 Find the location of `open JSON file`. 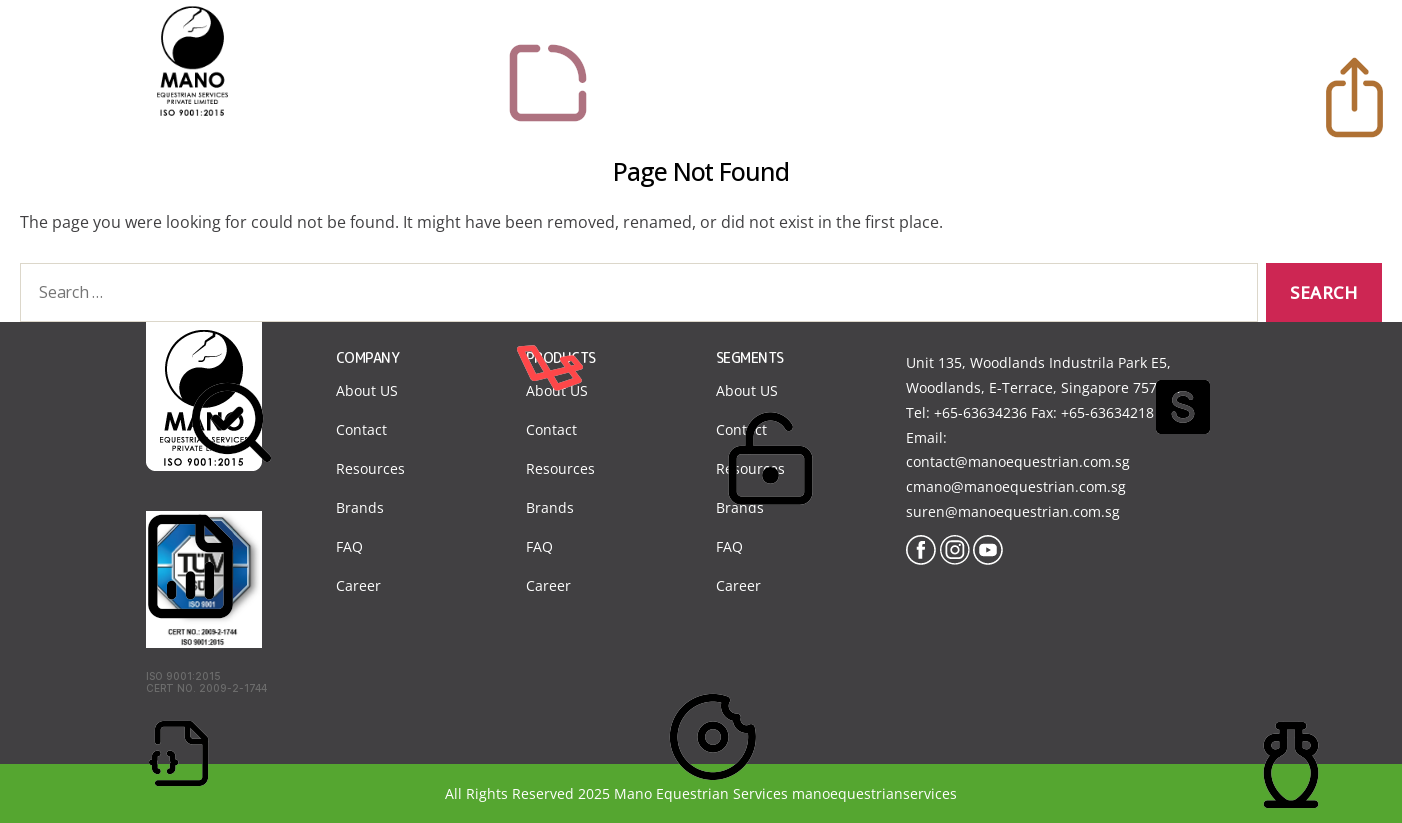

open JSON file is located at coordinates (181, 753).